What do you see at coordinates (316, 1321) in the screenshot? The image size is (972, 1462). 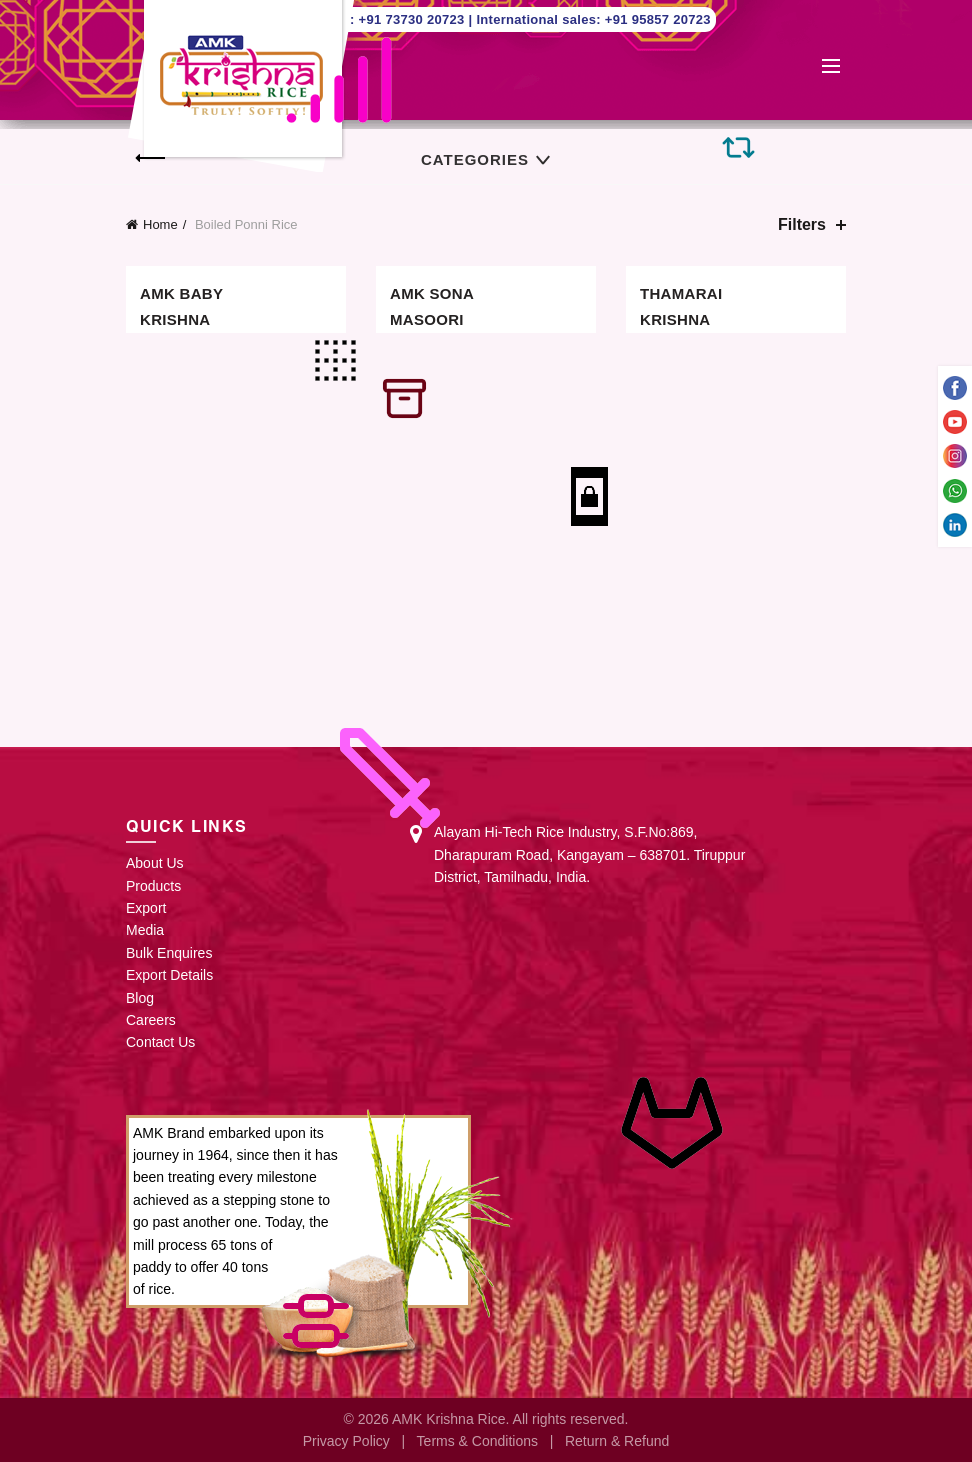 I see `distribute objects evenly with vertical center alignment` at bounding box center [316, 1321].